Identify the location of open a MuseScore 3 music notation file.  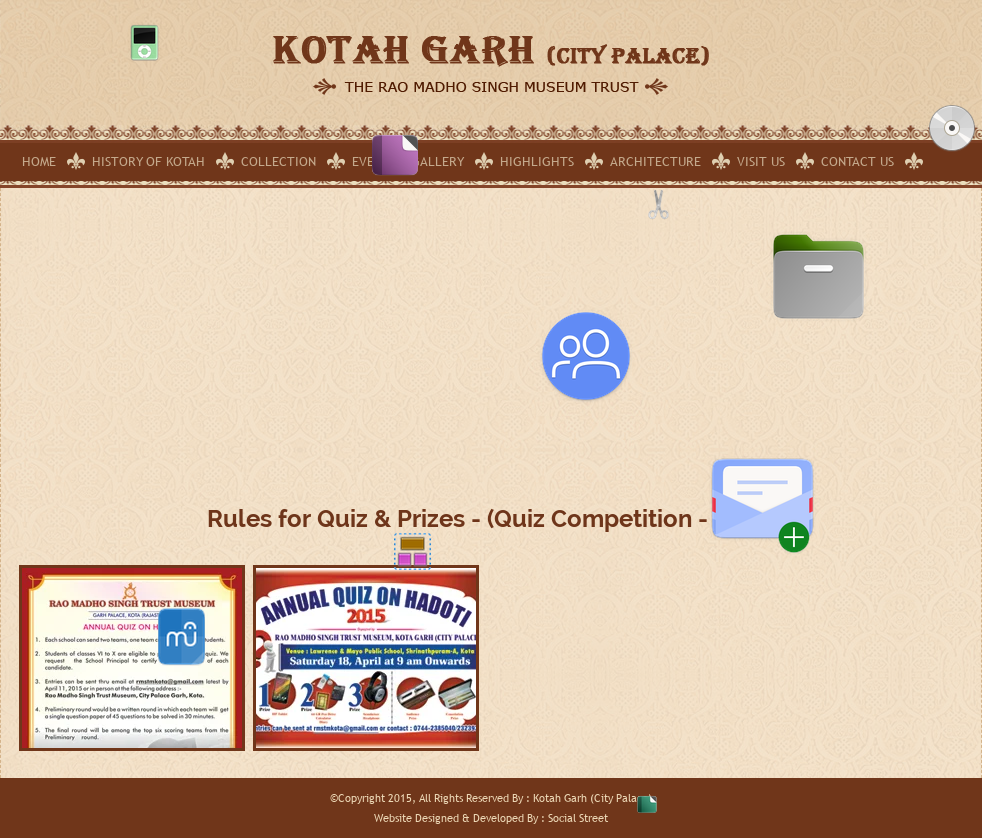
(181, 636).